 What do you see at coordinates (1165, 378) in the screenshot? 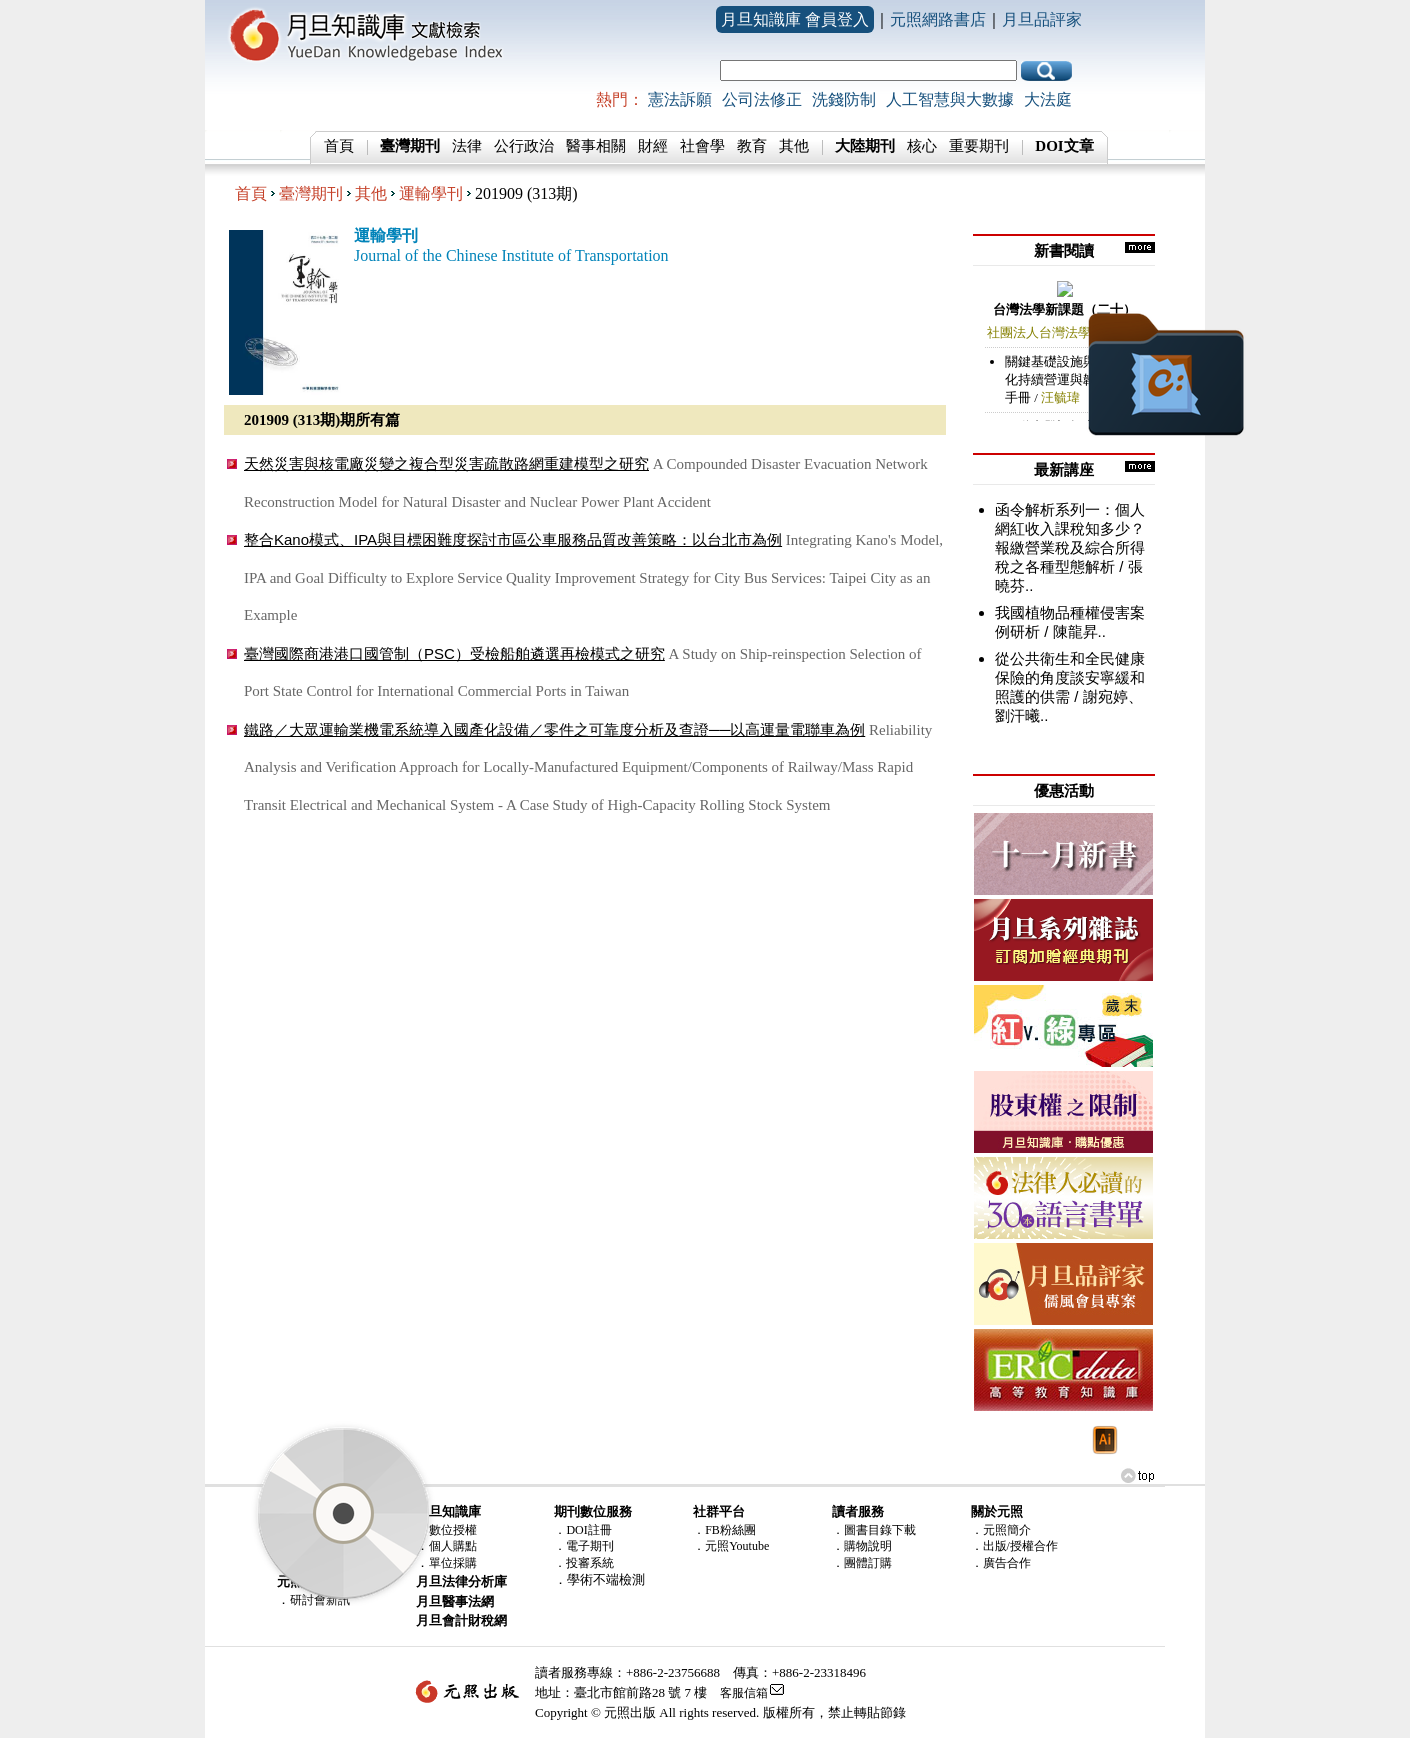
I see `folder containing chocolatey package manager files` at bounding box center [1165, 378].